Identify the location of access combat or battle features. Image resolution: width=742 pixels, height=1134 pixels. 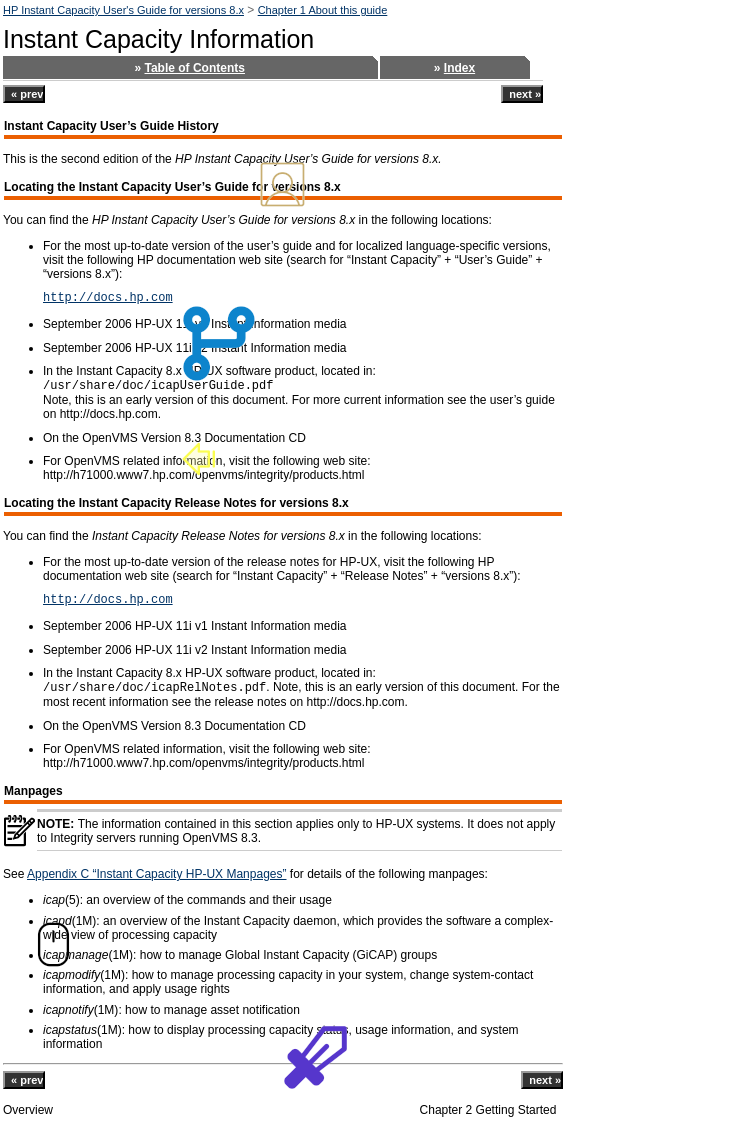
(316, 1056).